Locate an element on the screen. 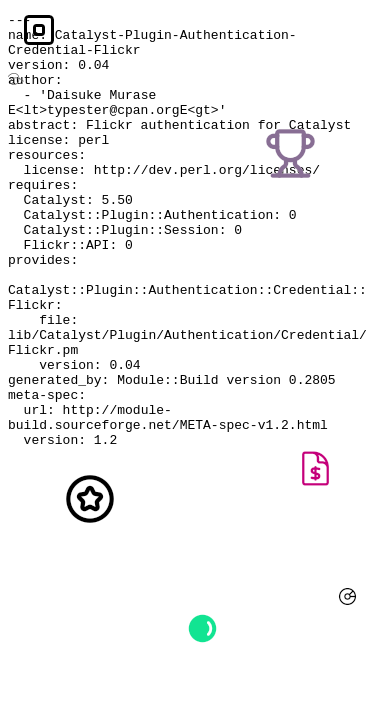  freehand drawing or sketch tool is located at coordinates (15, 79).